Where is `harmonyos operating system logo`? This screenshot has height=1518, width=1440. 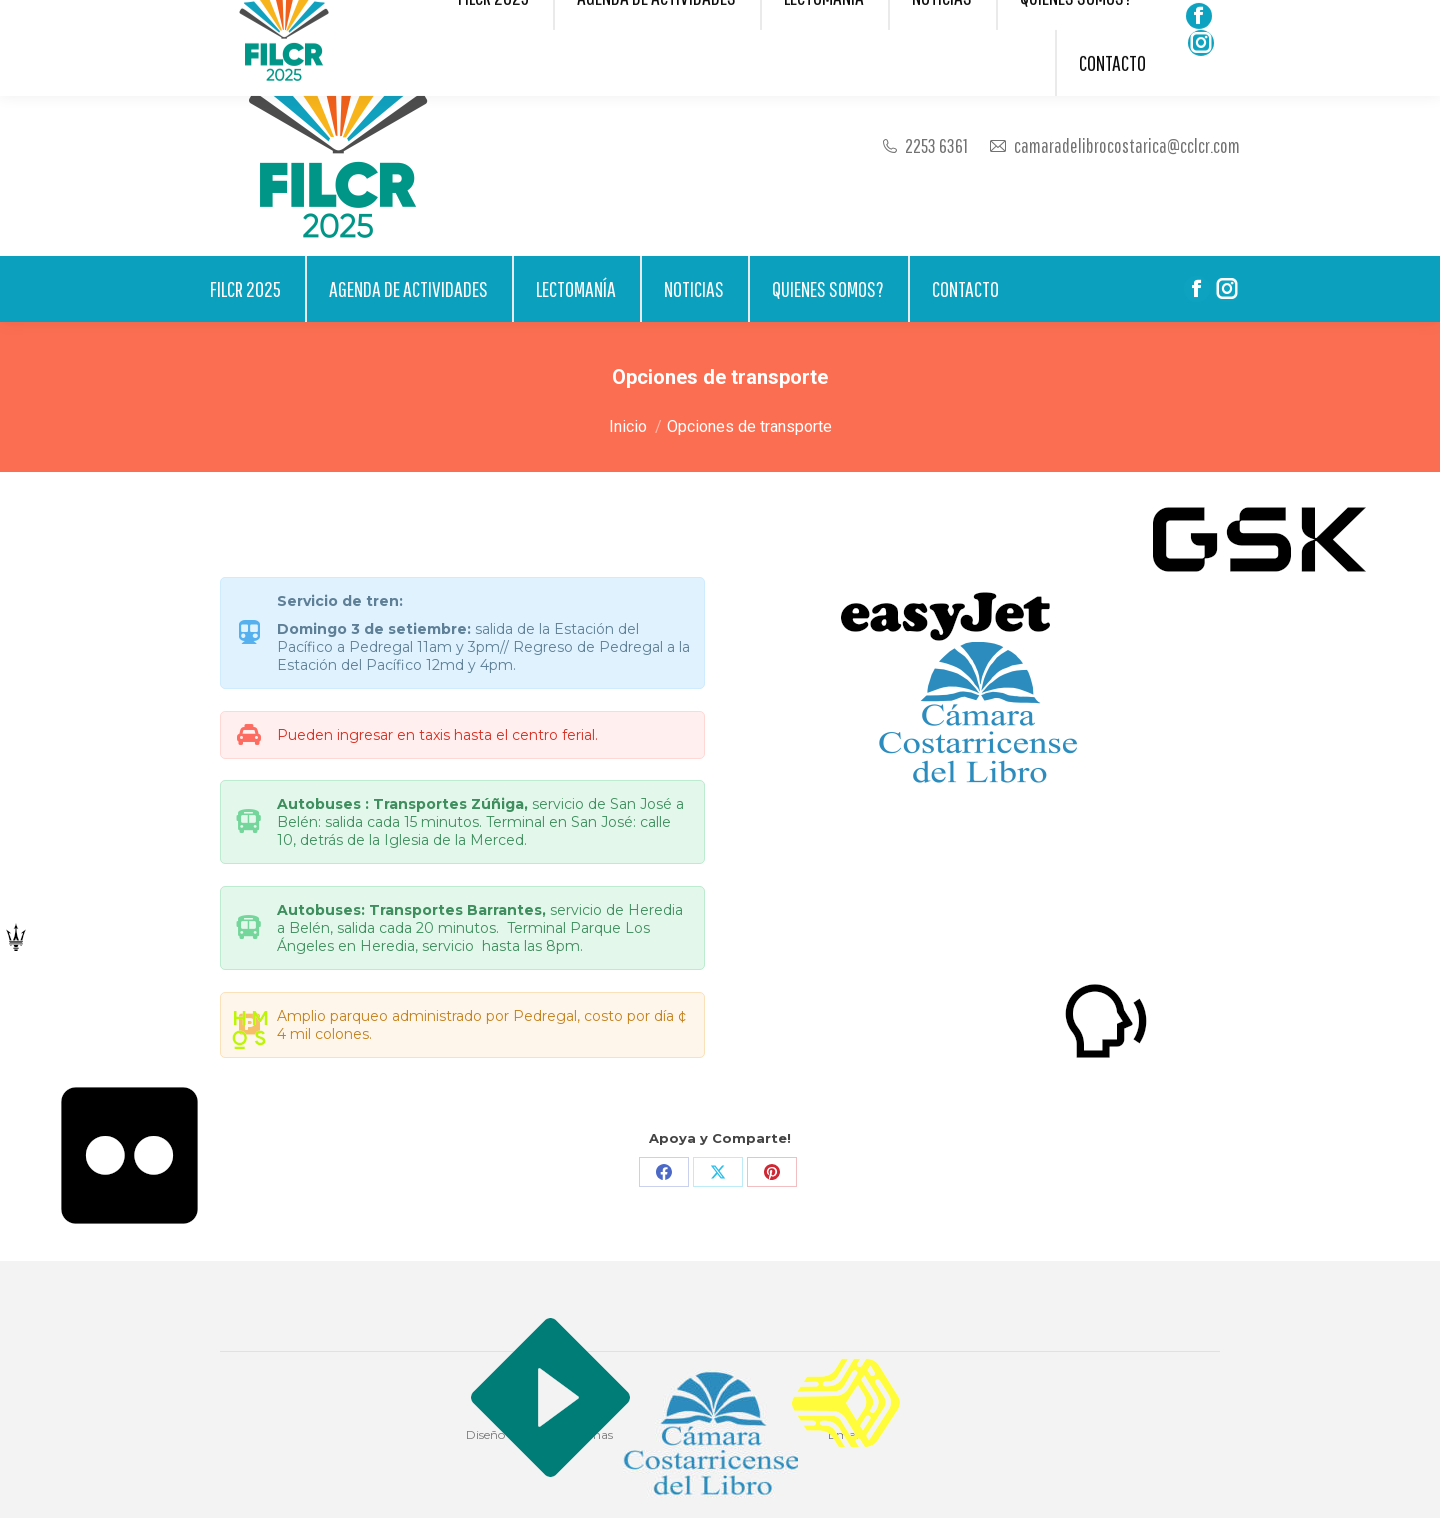 harmonyos operating system logo is located at coordinates (250, 1030).